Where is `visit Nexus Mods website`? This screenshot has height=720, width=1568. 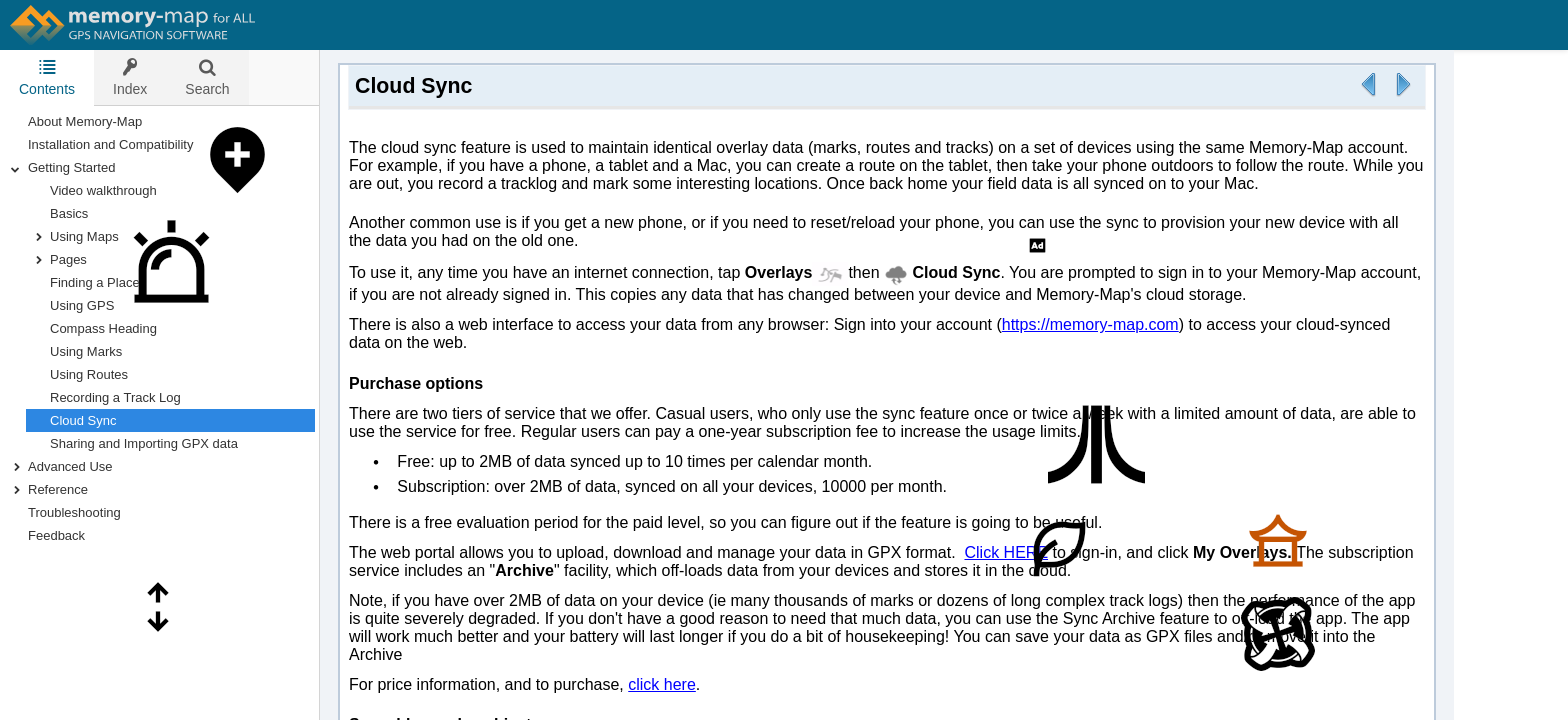 visit Nexus Mods website is located at coordinates (1278, 634).